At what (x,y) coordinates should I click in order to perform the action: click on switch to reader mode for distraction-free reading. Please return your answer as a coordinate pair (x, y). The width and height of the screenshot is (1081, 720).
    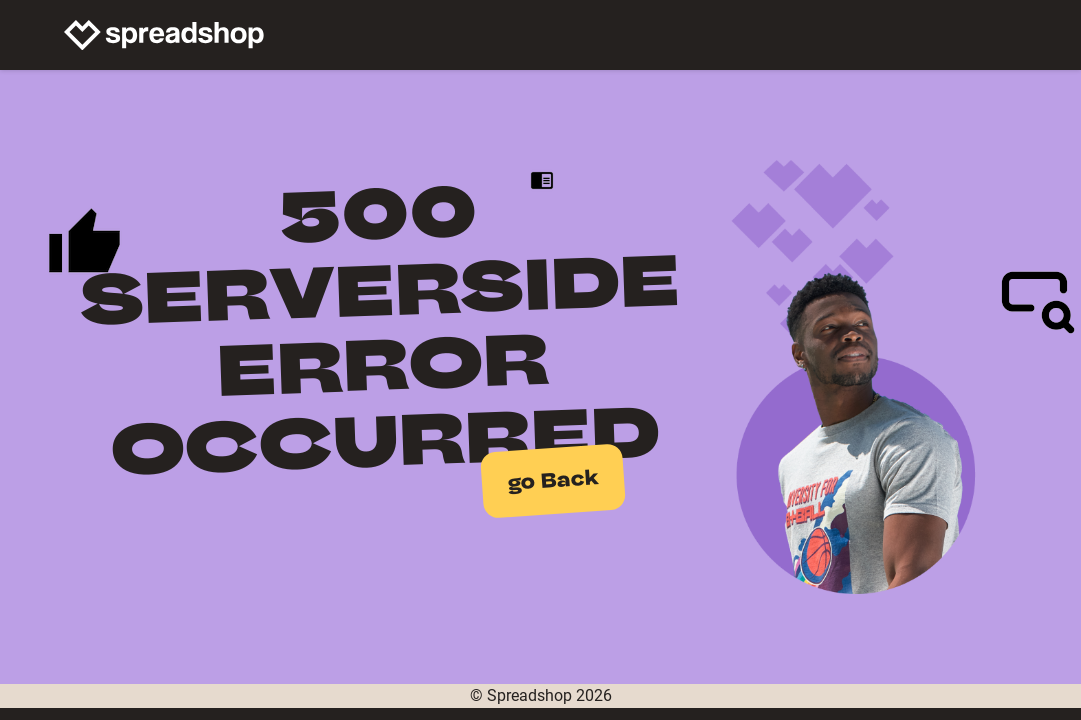
    Looking at the image, I should click on (542, 180).